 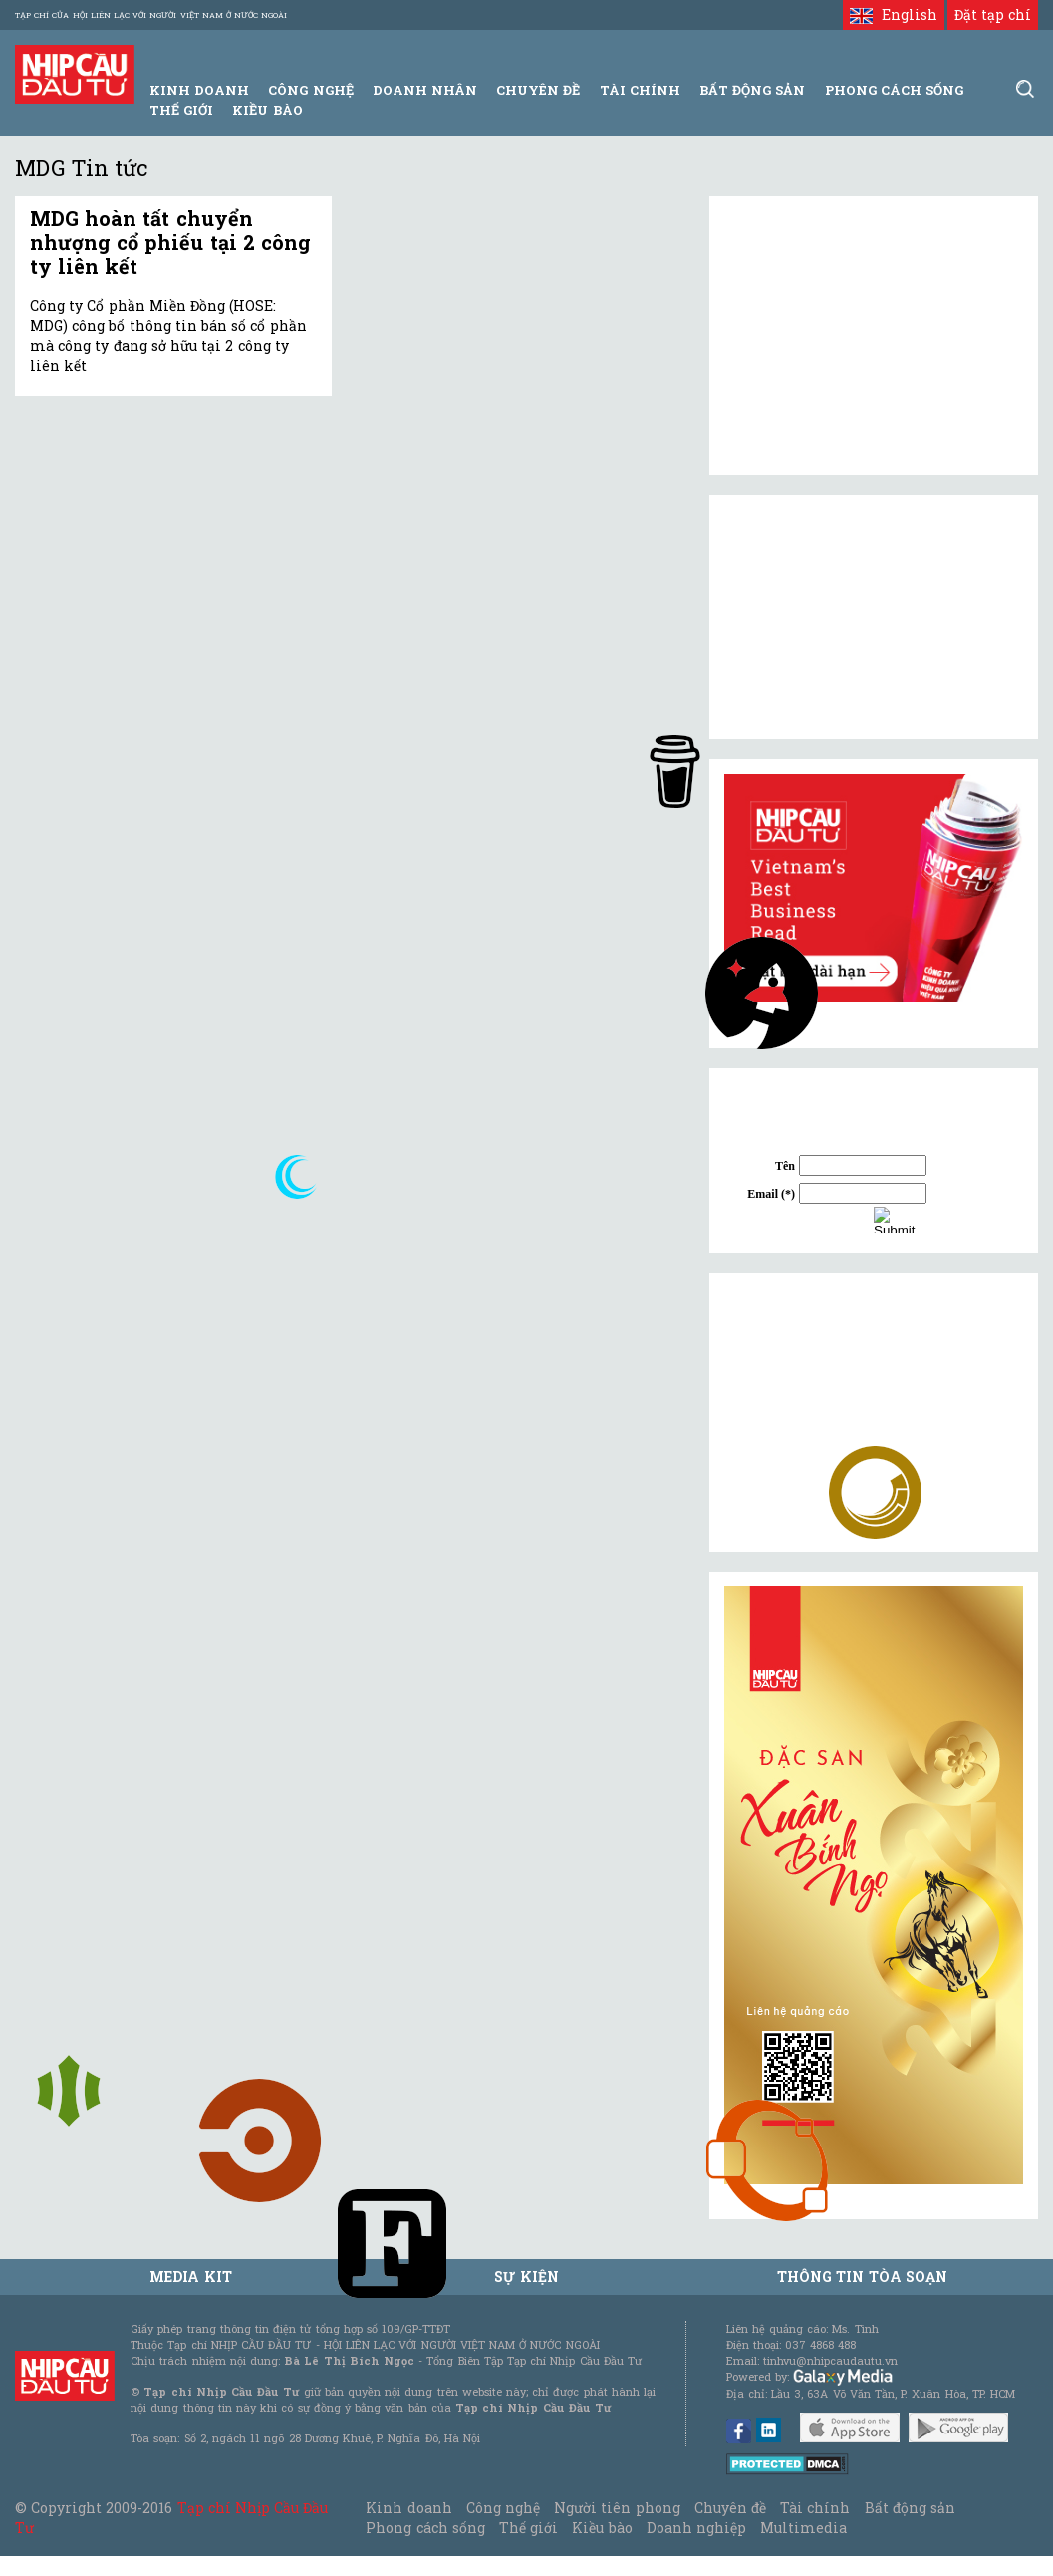 What do you see at coordinates (767, 2160) in the screenshot?
I see `open GNU Octave application` at bounding box center [767, 2160].